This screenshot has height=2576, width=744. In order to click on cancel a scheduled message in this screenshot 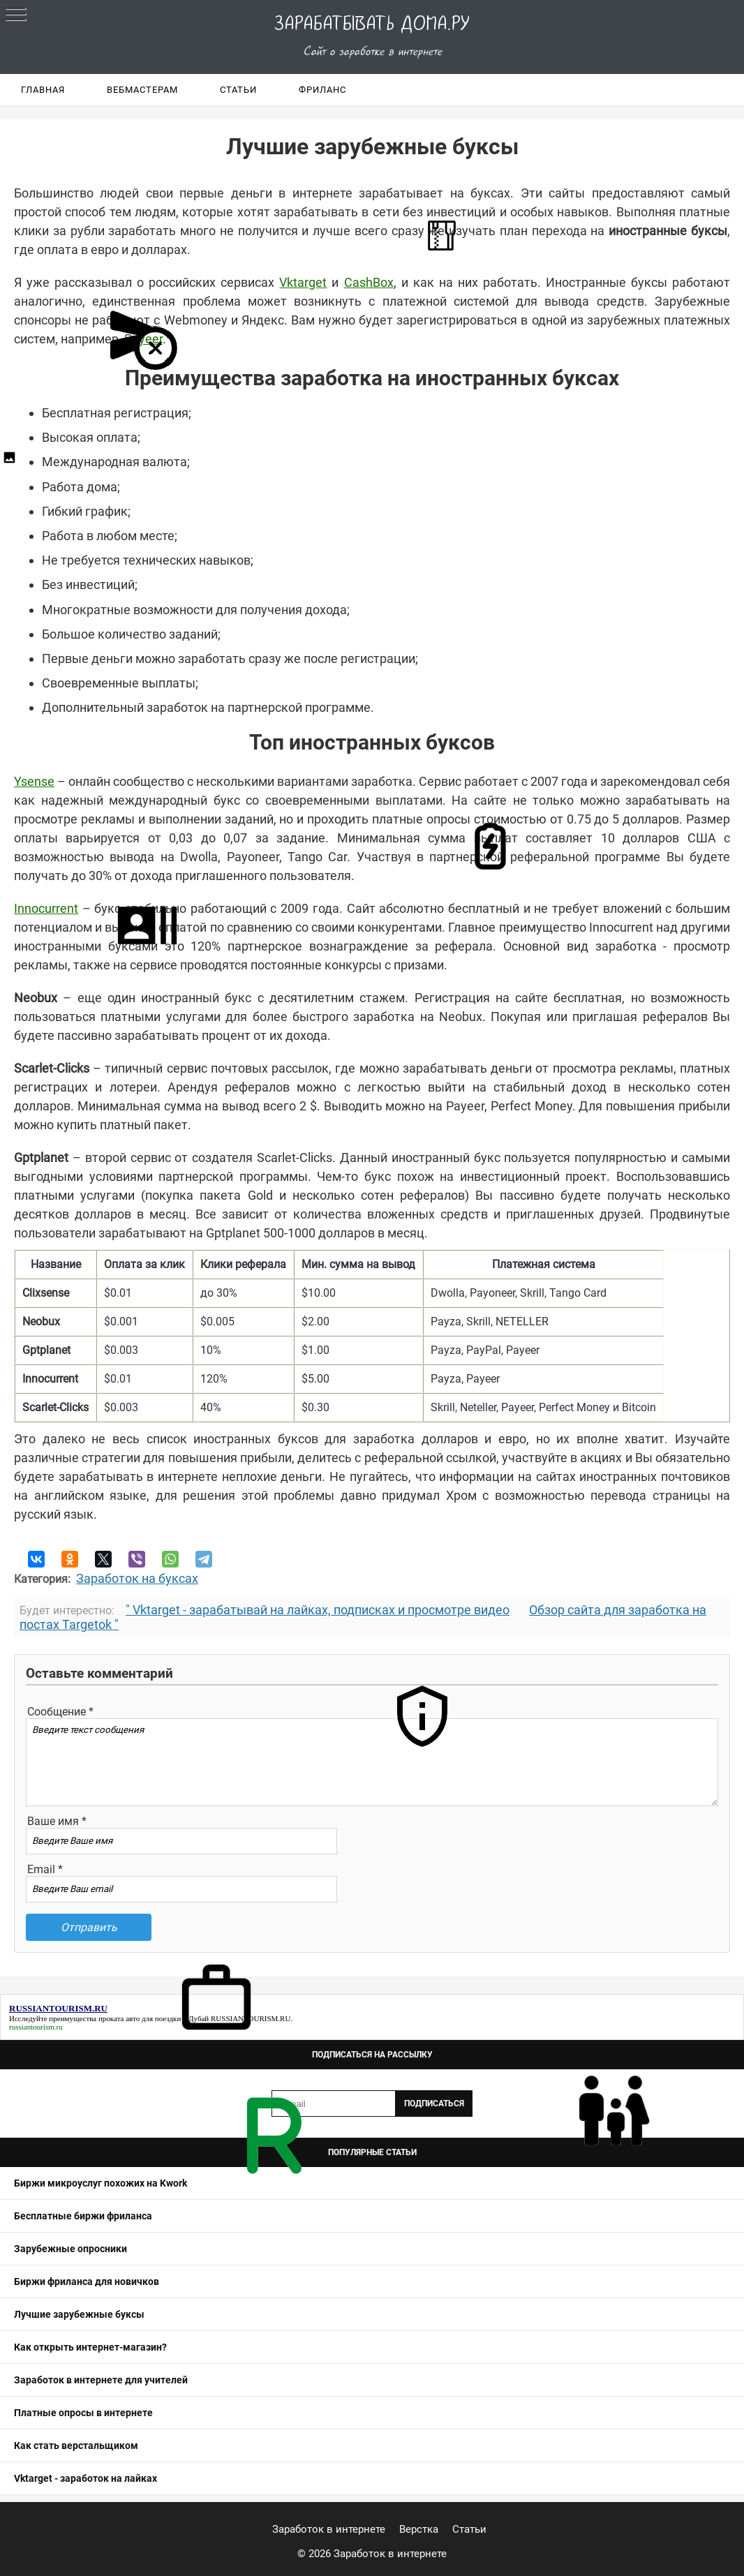, I will do `click(142, 335)`.